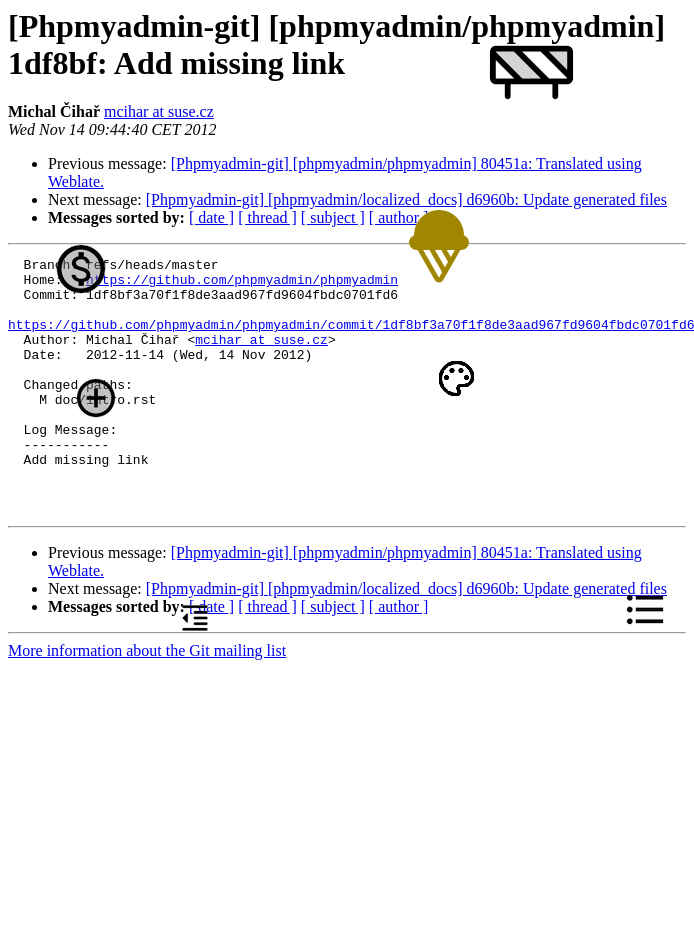 The image size is (694, 936). What do you see at coordinates (81, 269) in the screenshot?
I see `view earnings or revenue` at bounding box center [81, 269].